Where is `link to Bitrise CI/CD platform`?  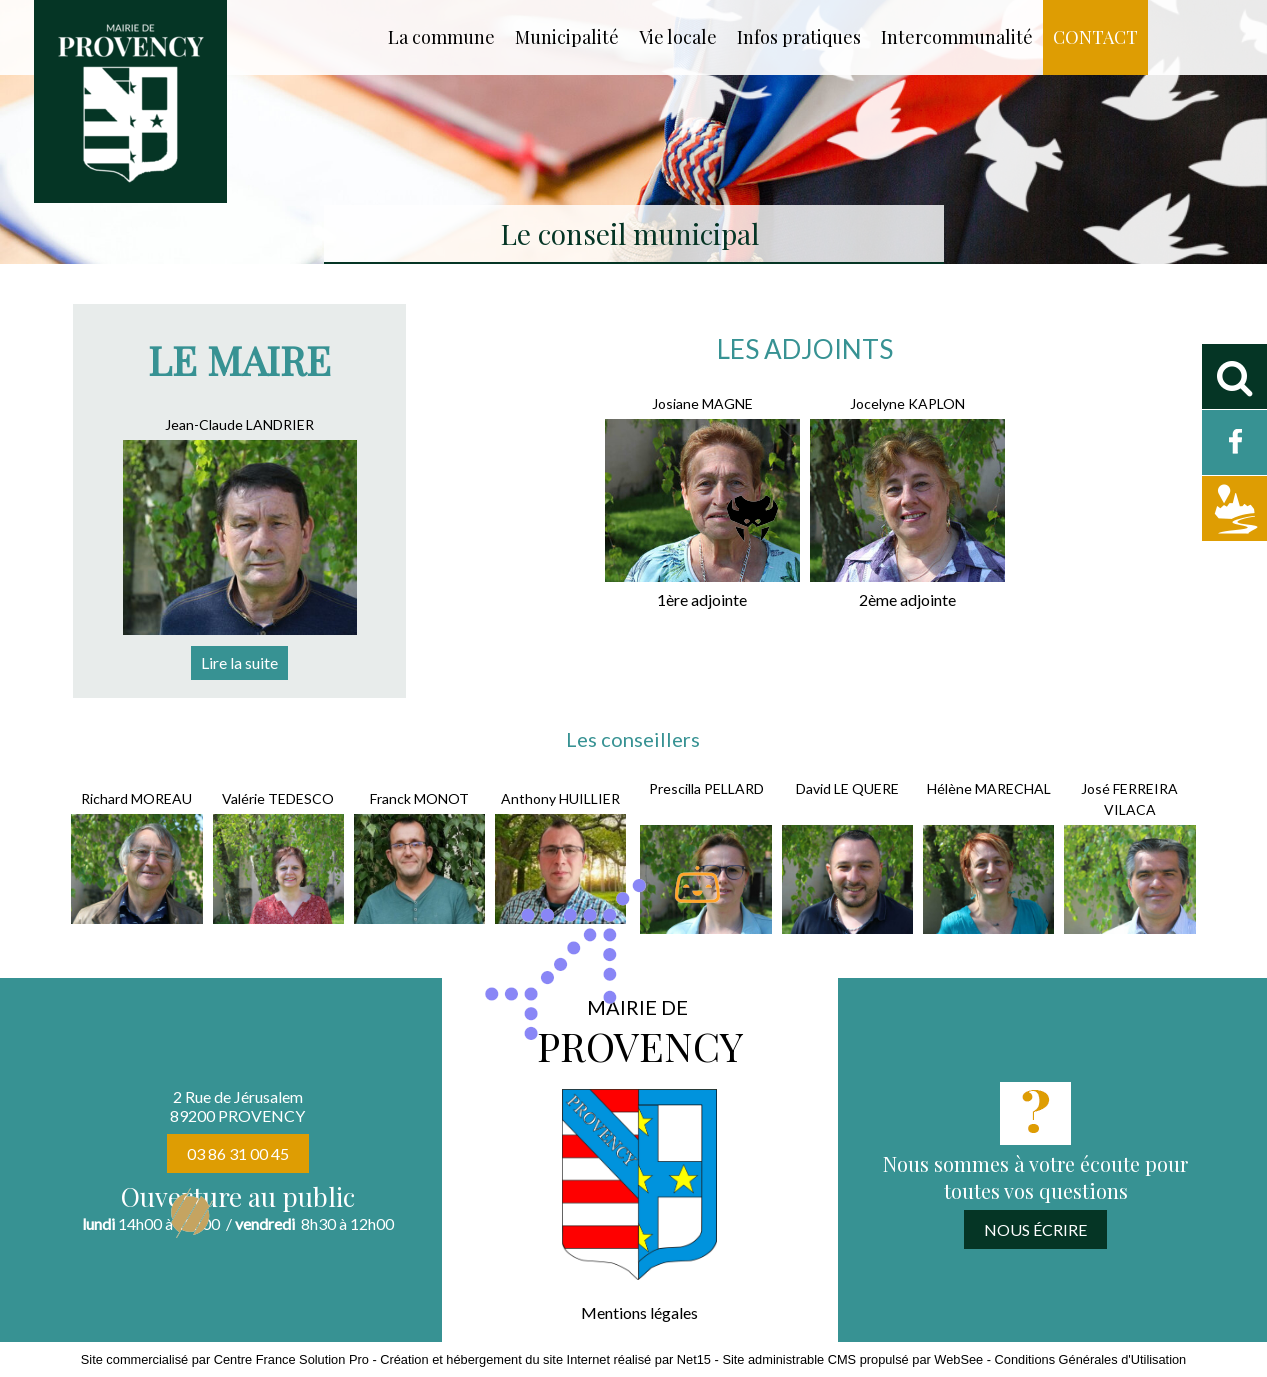
link to Bitrise CI/CD platform is located at coordinates (697, 884).